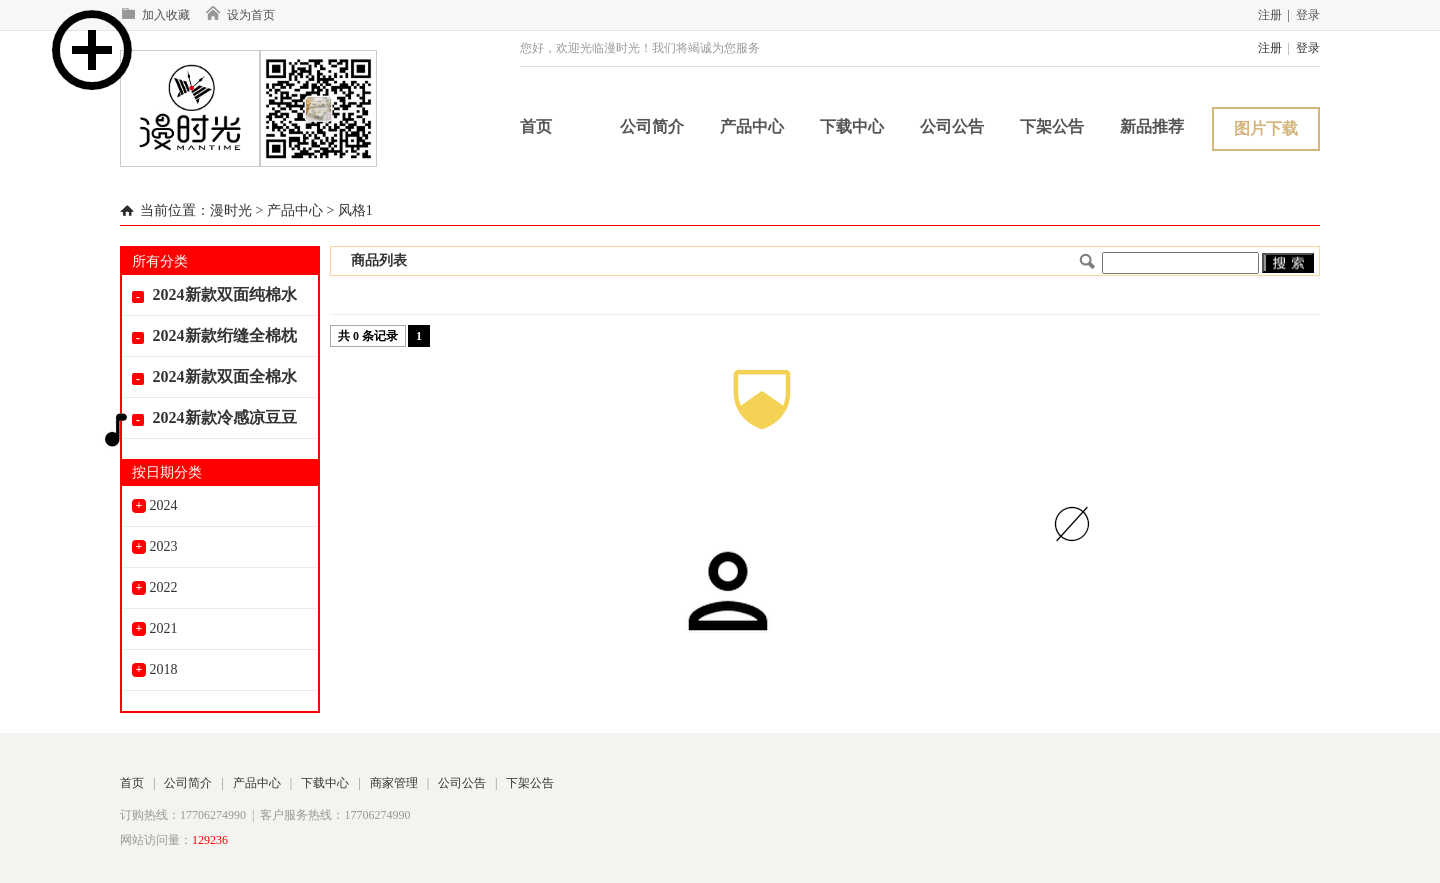 The width and height of the screenshot is (1440, 883). What do you see at coordinates (762, 396) in the screenshot?
I see `access security or protection settings` at bounding box center [762, 396].